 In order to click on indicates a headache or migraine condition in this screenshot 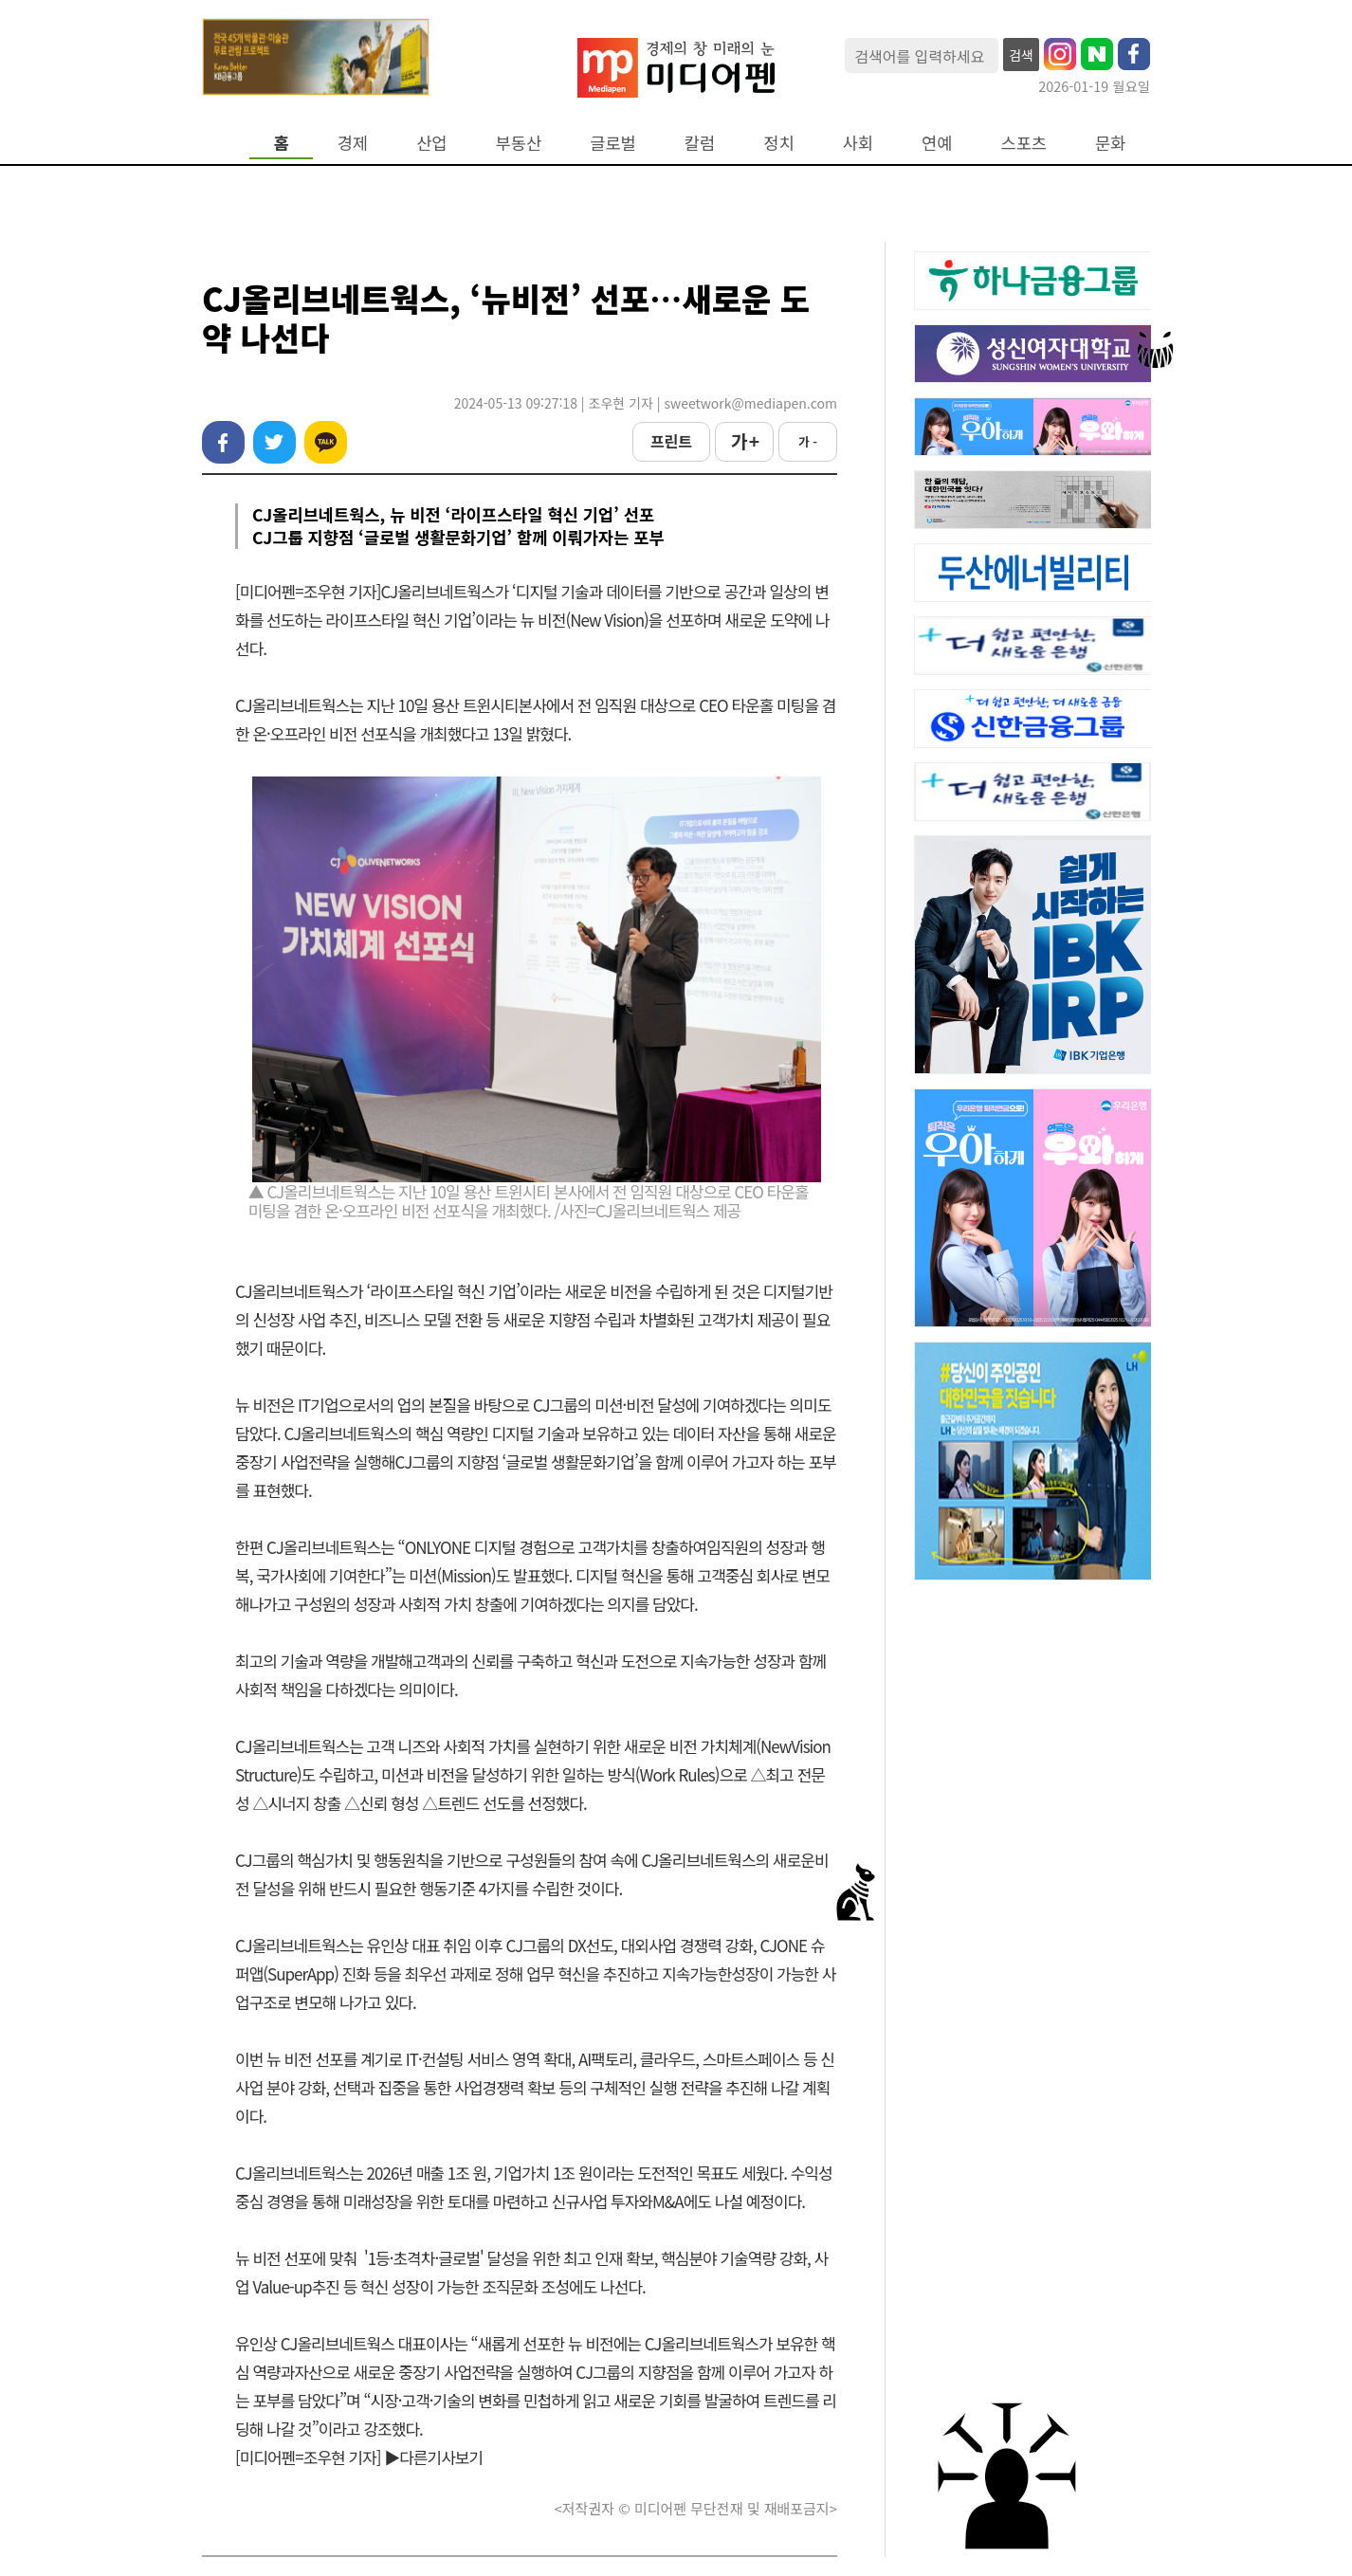, I will do `click(1006, 2476)`.